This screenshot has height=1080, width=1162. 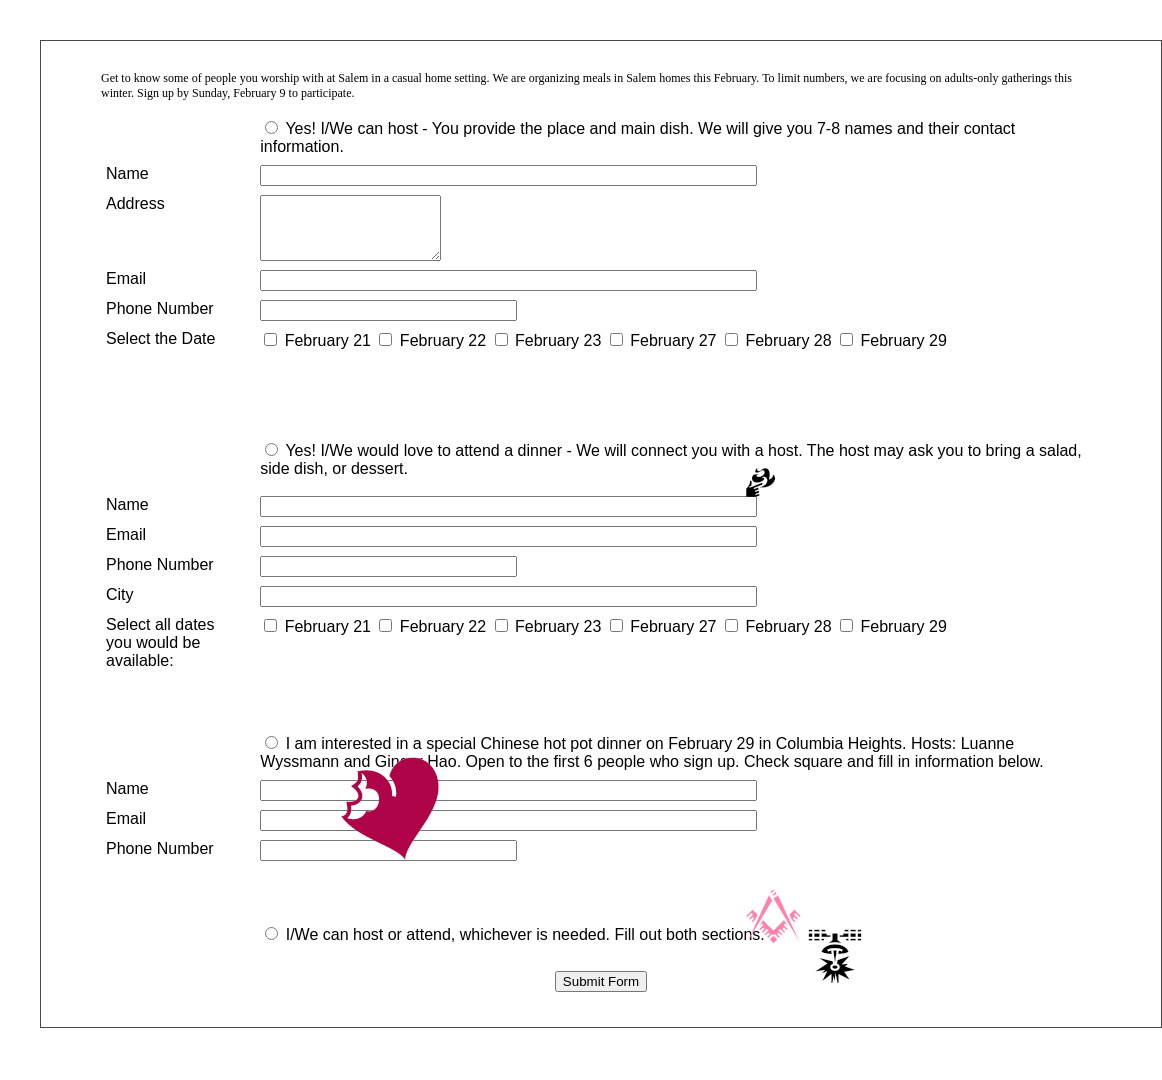 I want to click on access satellite communication features, so click(x=835, y=956).